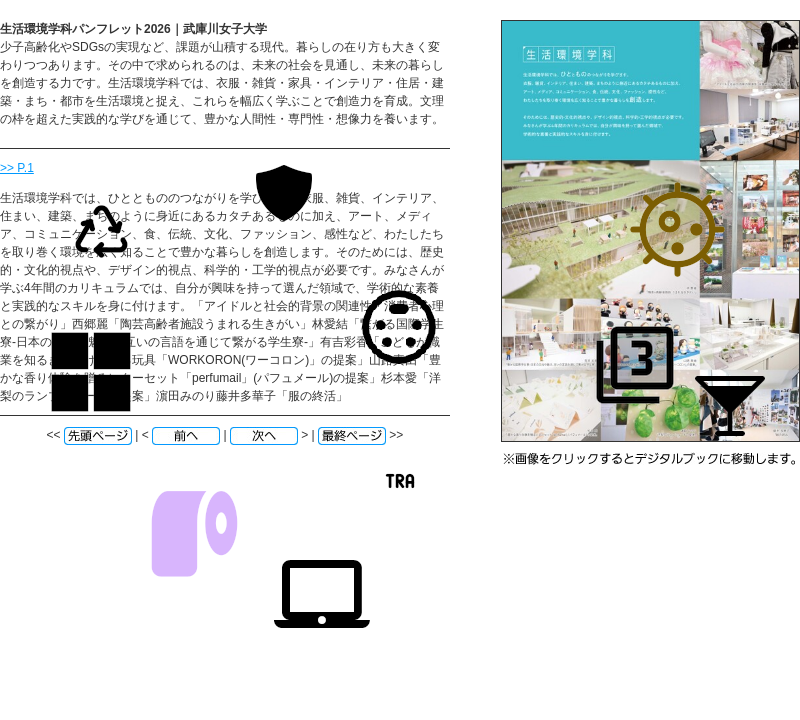 This screenshot has width=800, height=720. What do you see at coordinates (194, 528) in the screenshot?
I see `indicates restroom or bathroom location` at bounding box center [194, 528].